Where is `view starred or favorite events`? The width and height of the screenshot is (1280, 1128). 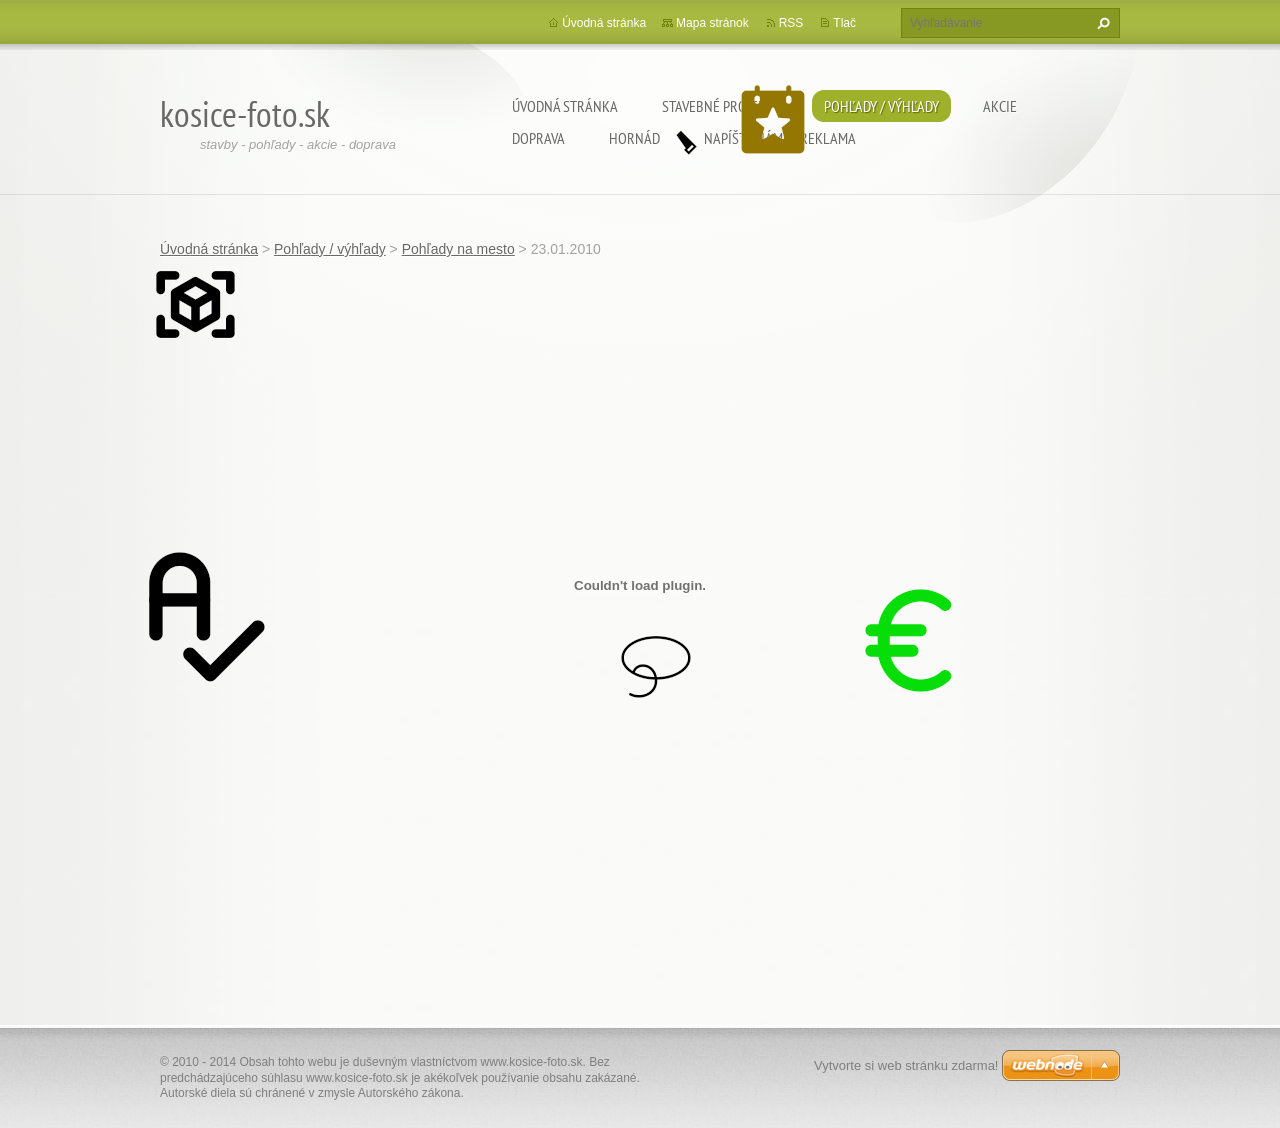 view starred or favorite events is located at coordinates (773, 122).